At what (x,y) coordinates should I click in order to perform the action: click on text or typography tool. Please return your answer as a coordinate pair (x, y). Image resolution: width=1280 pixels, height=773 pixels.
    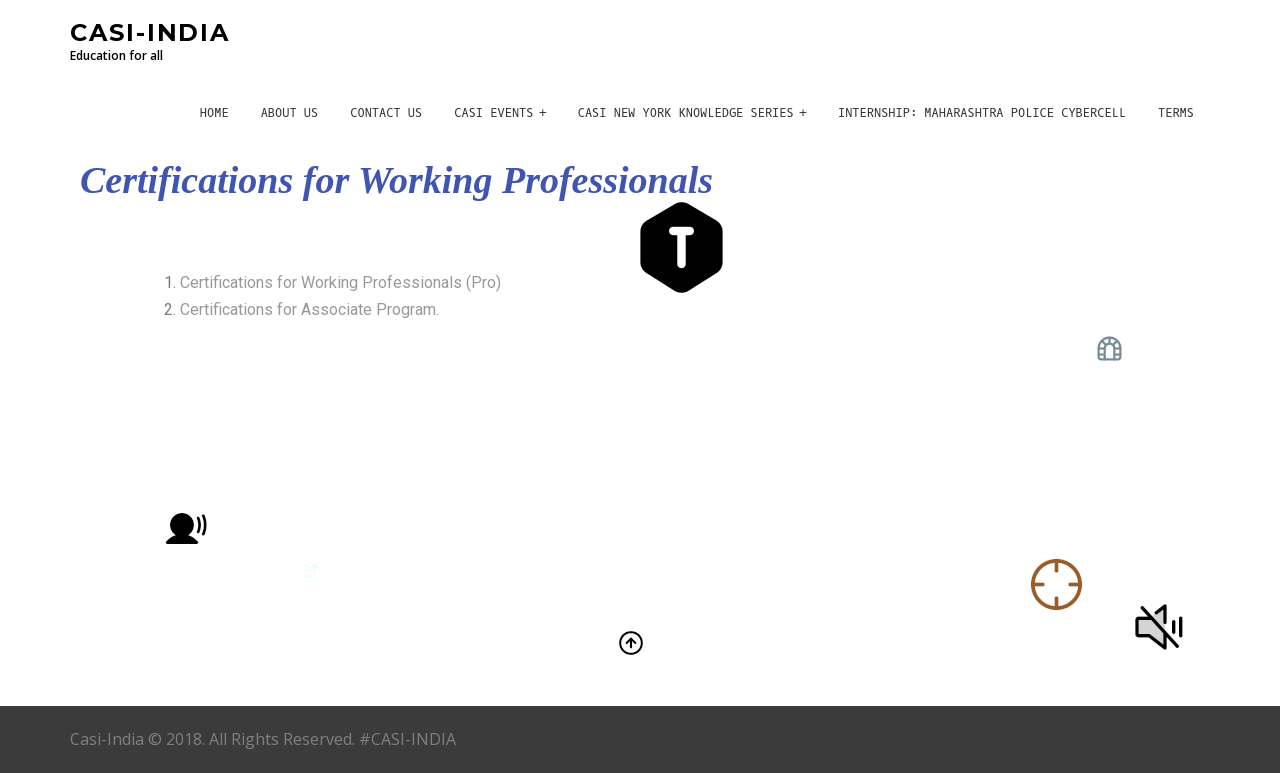
    Looking at the image, I should click on (681, 247).